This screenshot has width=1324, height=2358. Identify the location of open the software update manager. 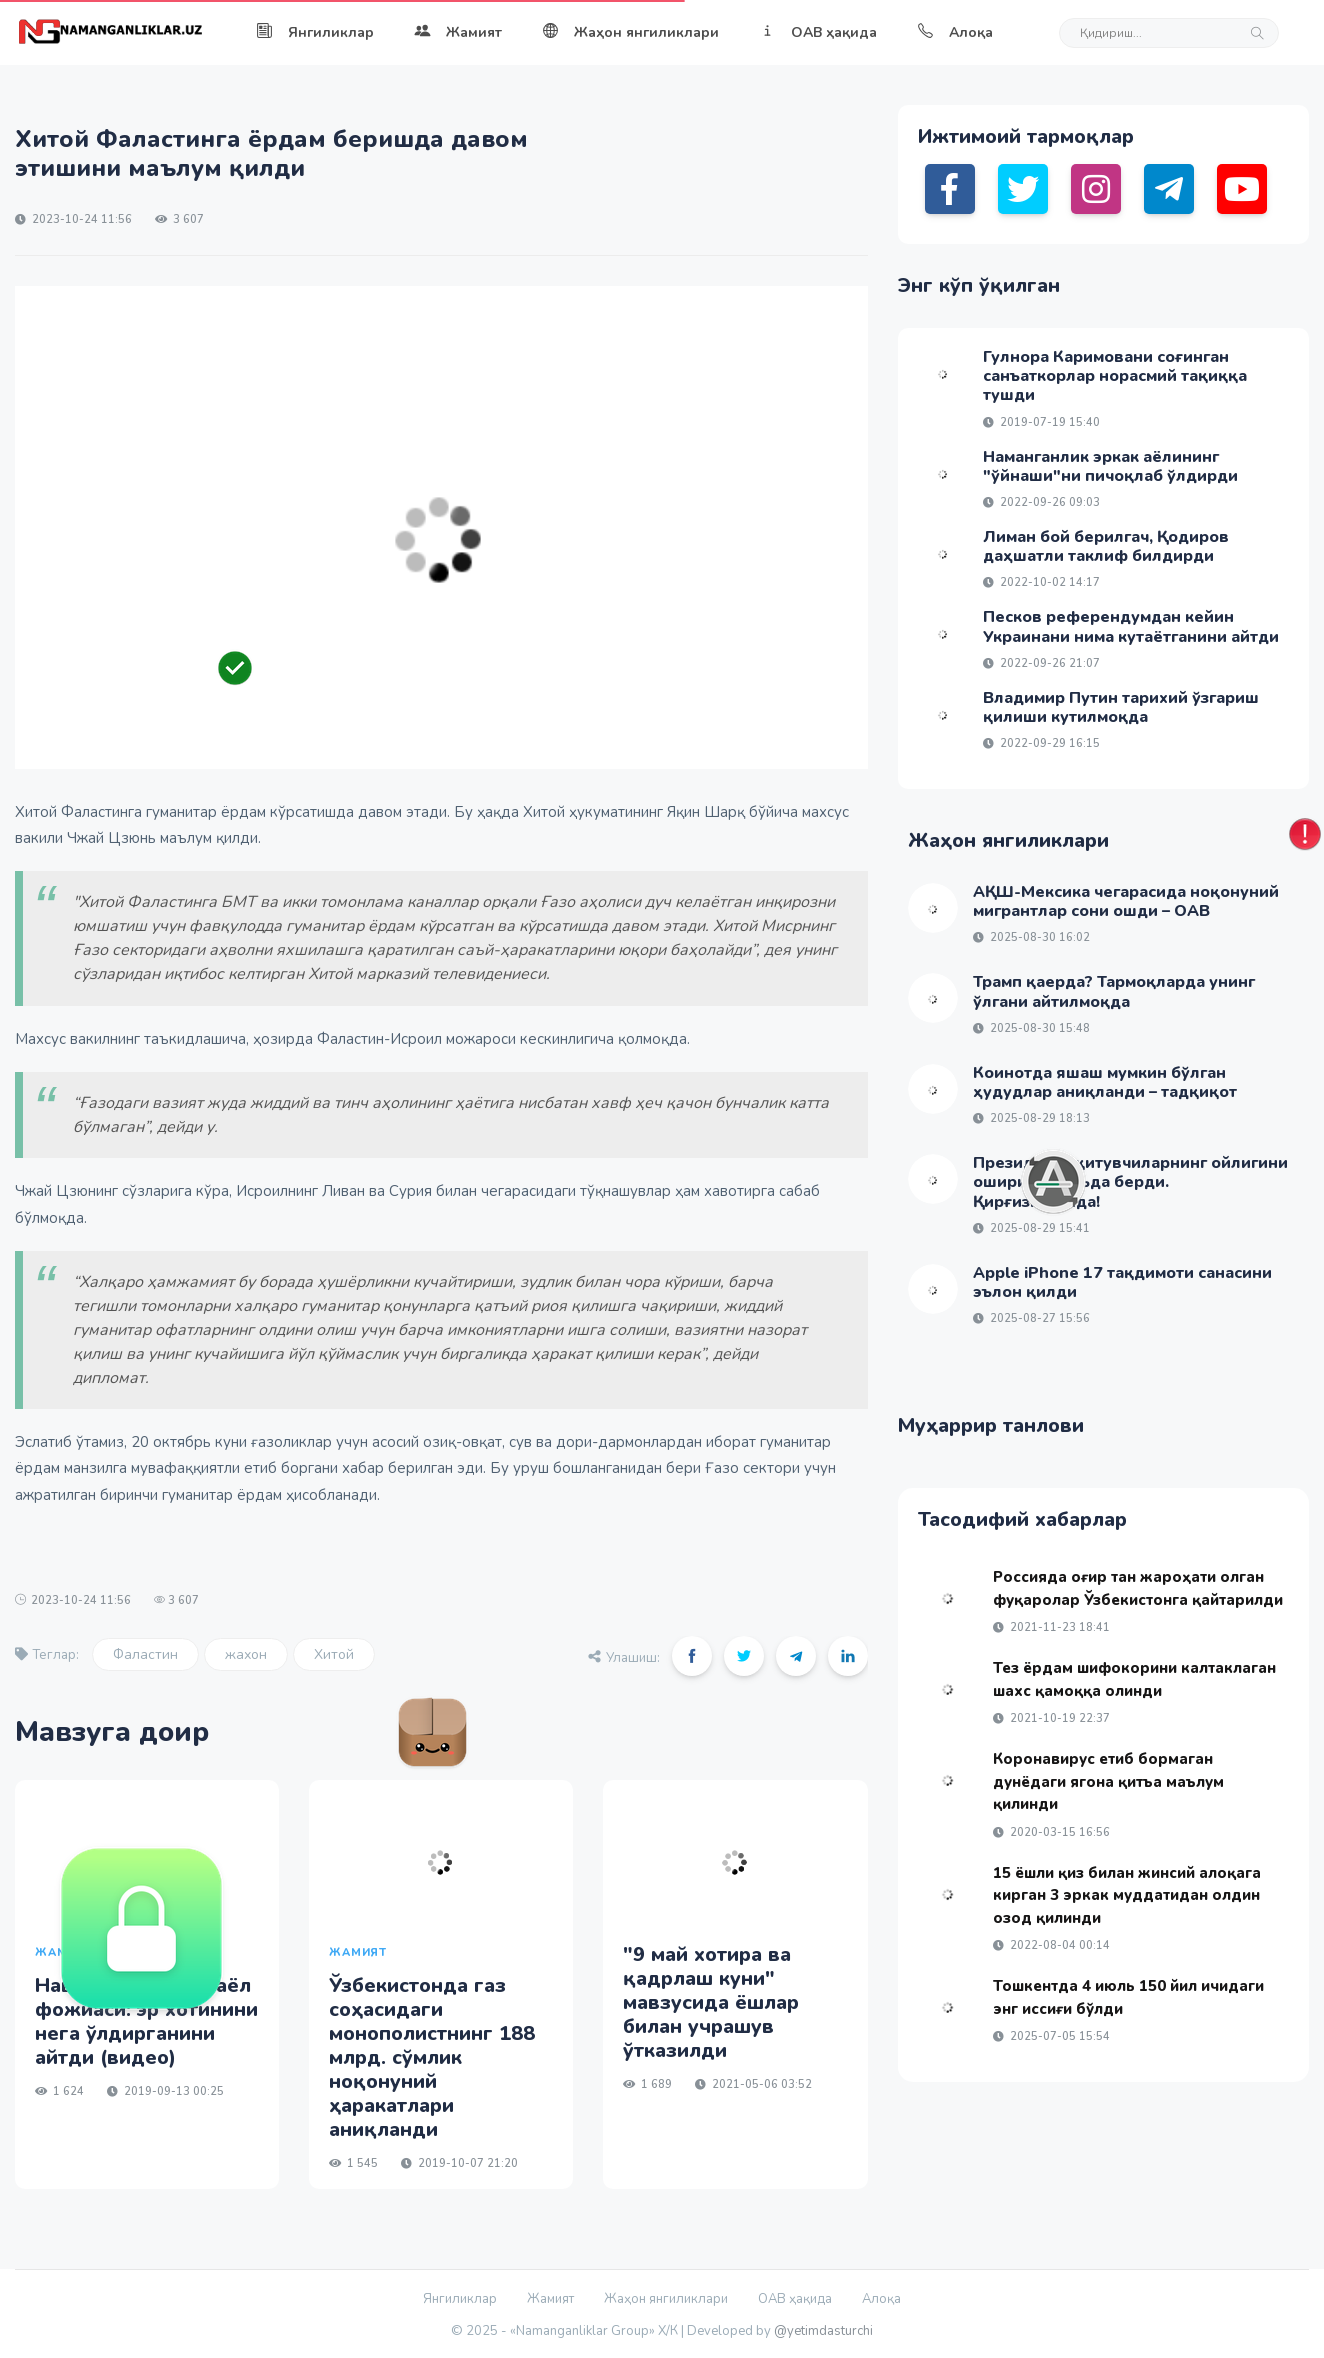
(1053, 1181).